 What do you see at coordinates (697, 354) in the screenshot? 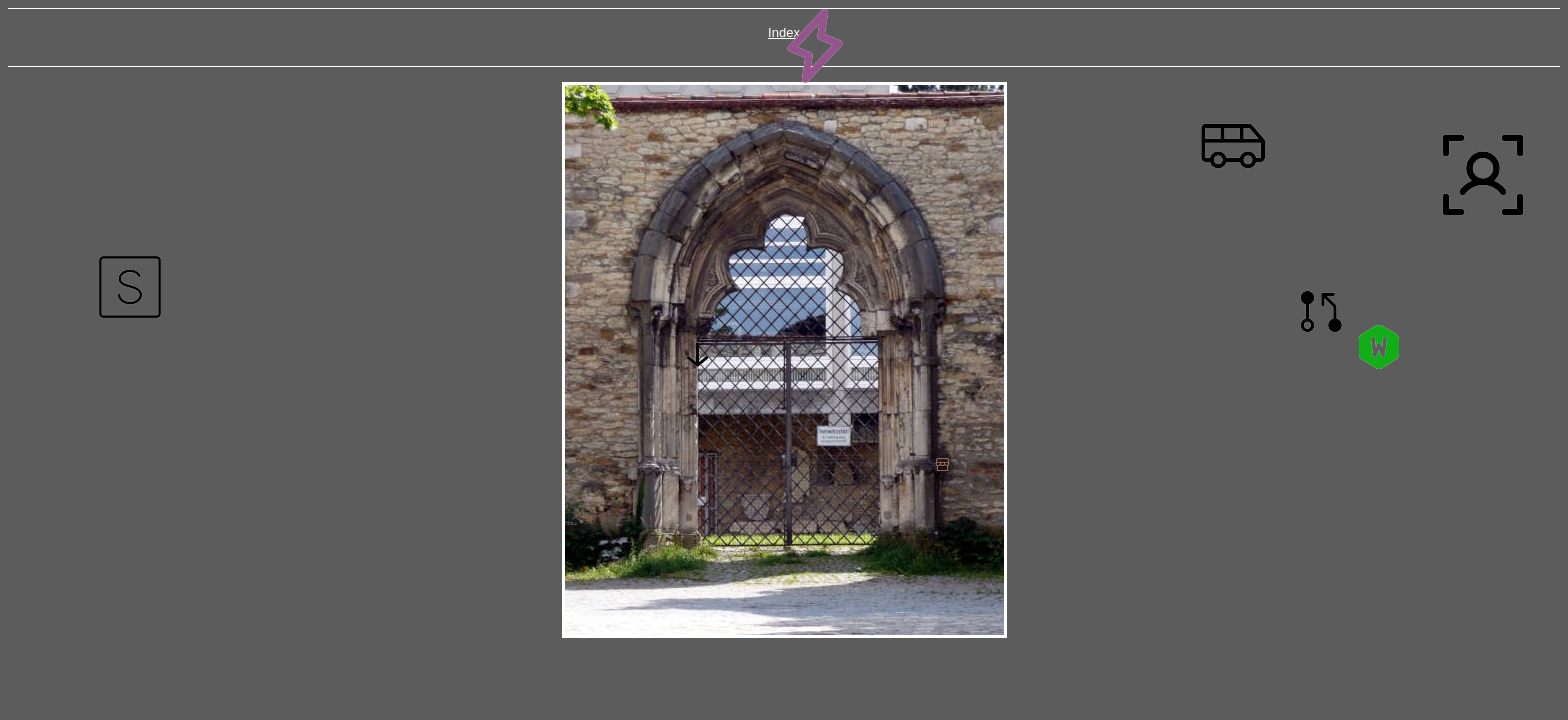
I see `scroll down or view more content` at bounding box center [697, 354].